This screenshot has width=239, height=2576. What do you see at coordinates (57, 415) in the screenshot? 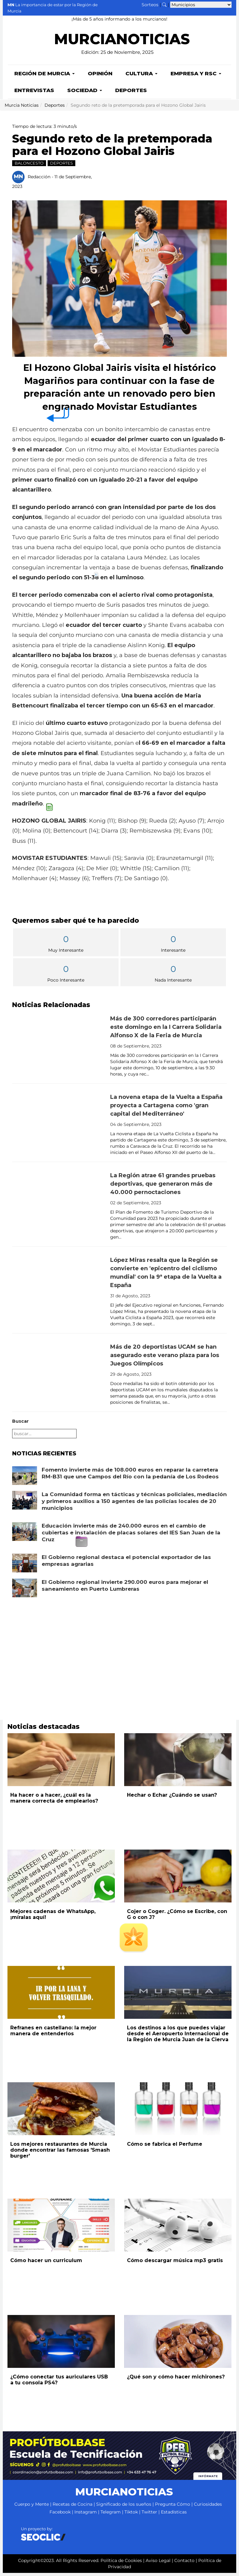
I see `reply to all recipients of an email` at bounding box center [57, 415].